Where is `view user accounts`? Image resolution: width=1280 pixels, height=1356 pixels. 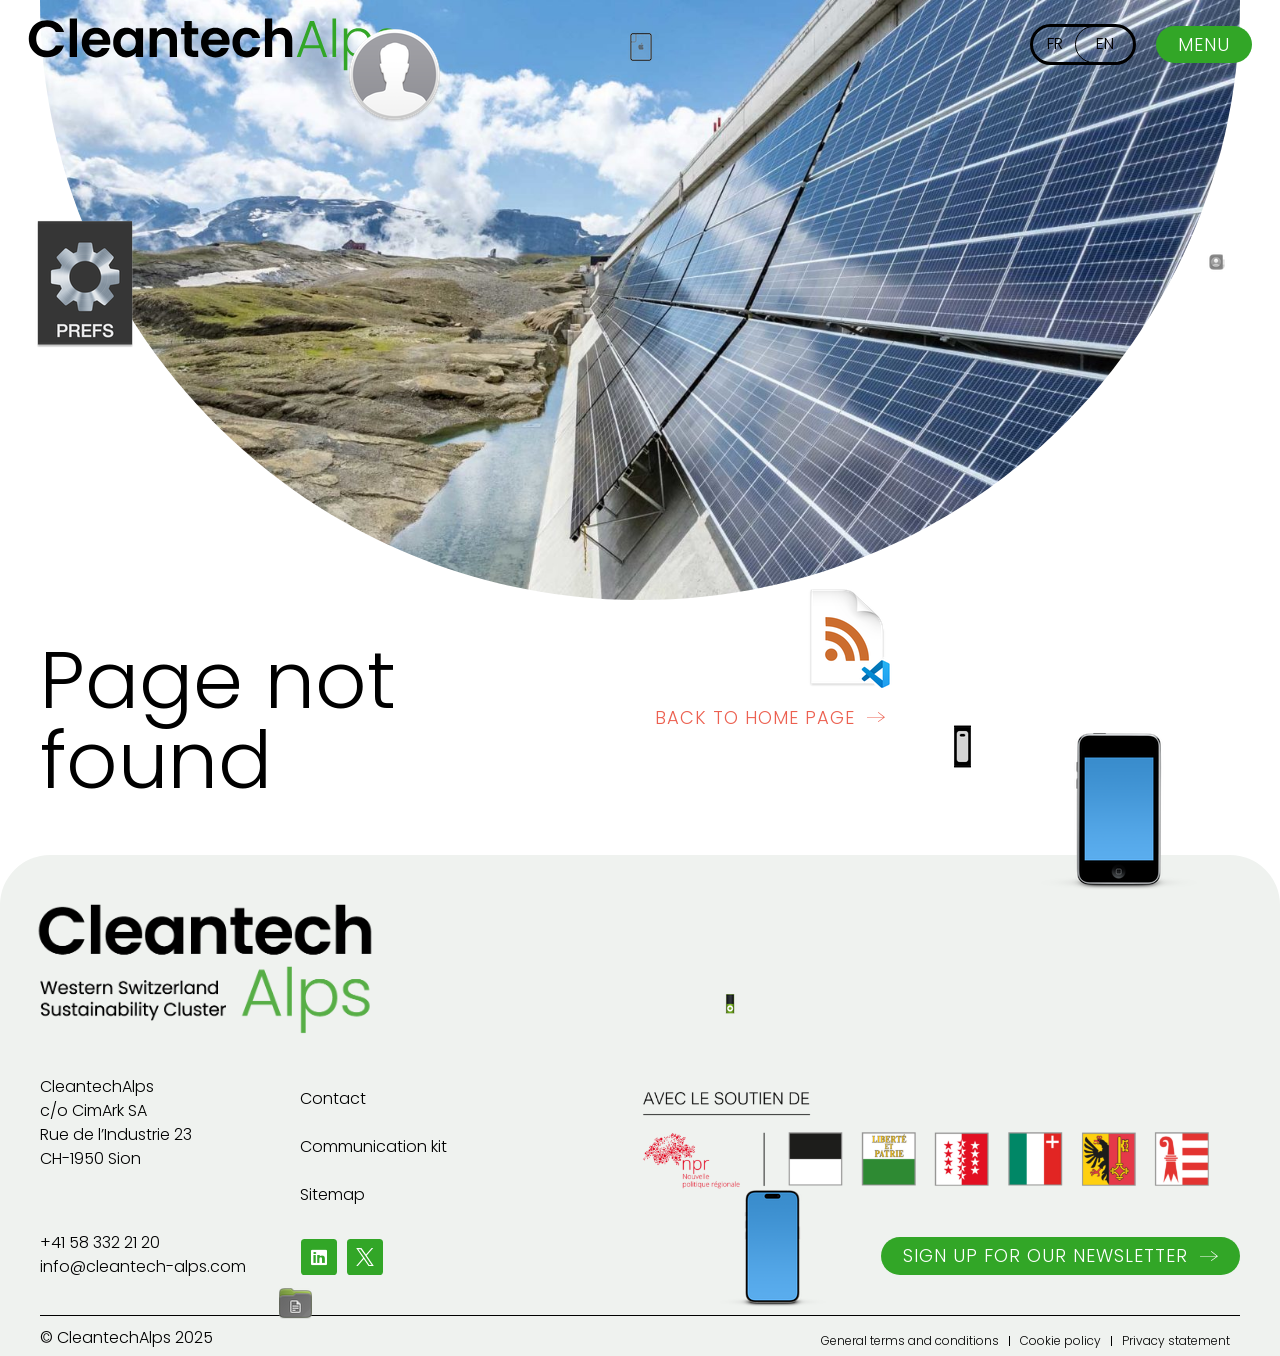 view user accounts is located at coordinates (394, 74).